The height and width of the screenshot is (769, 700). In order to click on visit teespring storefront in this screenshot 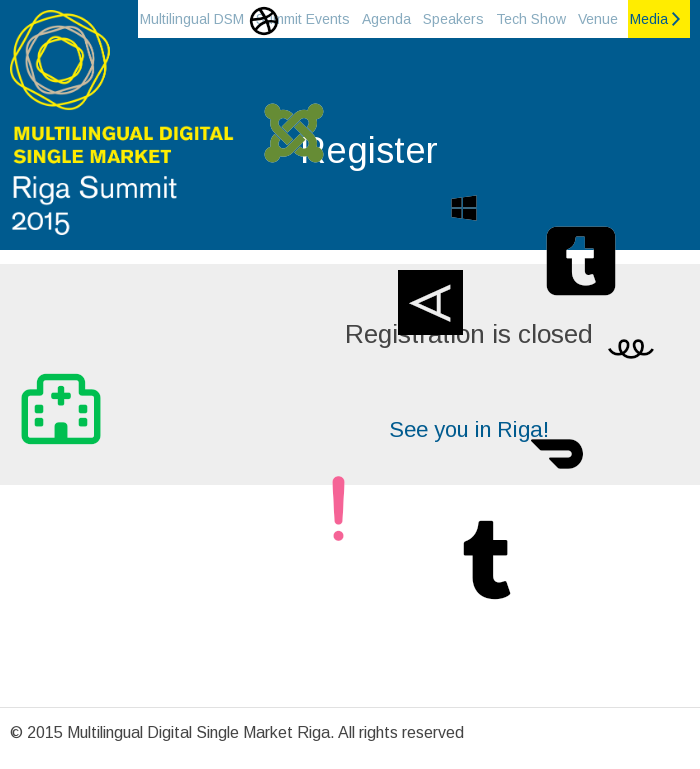, I will do `click(631, 349)`.